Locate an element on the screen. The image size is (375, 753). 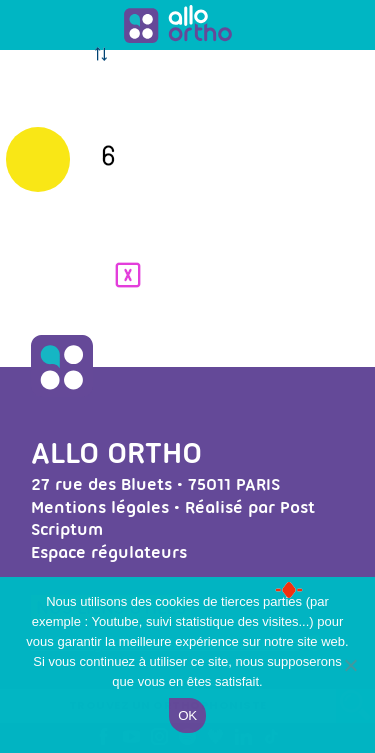
close or dismiss a dialog box is located at coordinates (128, 275).